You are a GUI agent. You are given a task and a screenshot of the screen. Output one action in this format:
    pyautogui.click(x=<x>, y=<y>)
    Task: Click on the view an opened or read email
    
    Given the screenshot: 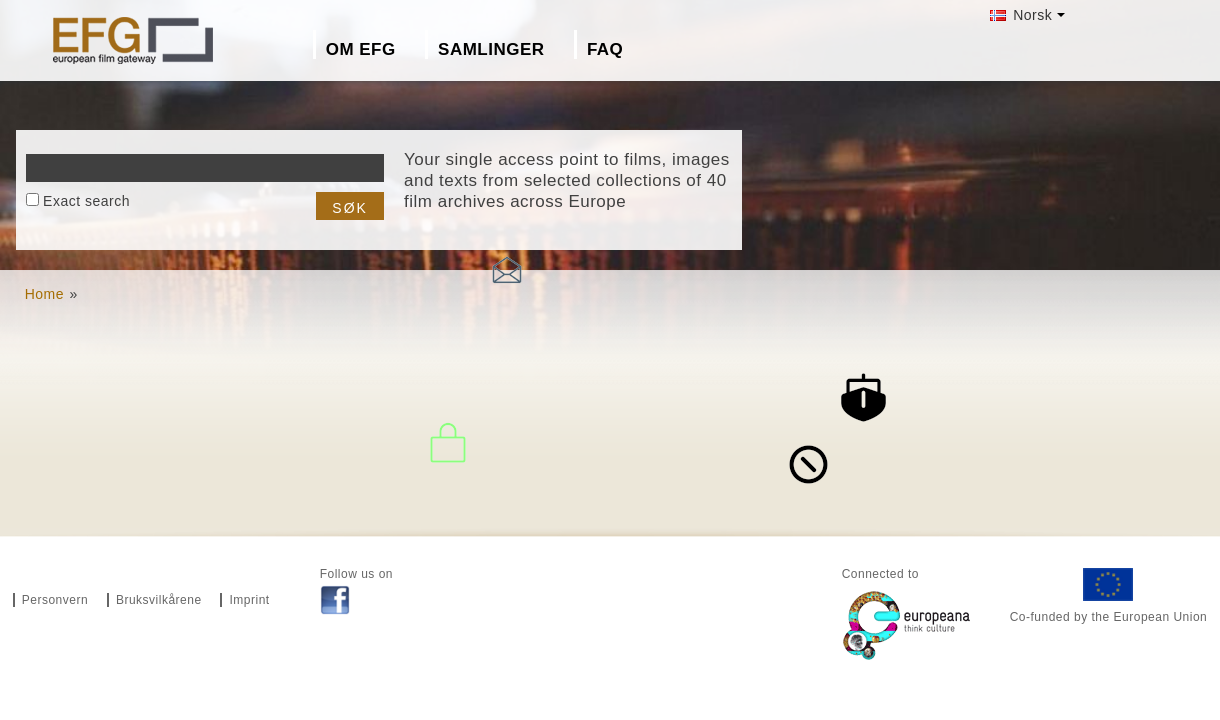 What is the action you would take?
    pyautogui.click(x=507, y=271)
    